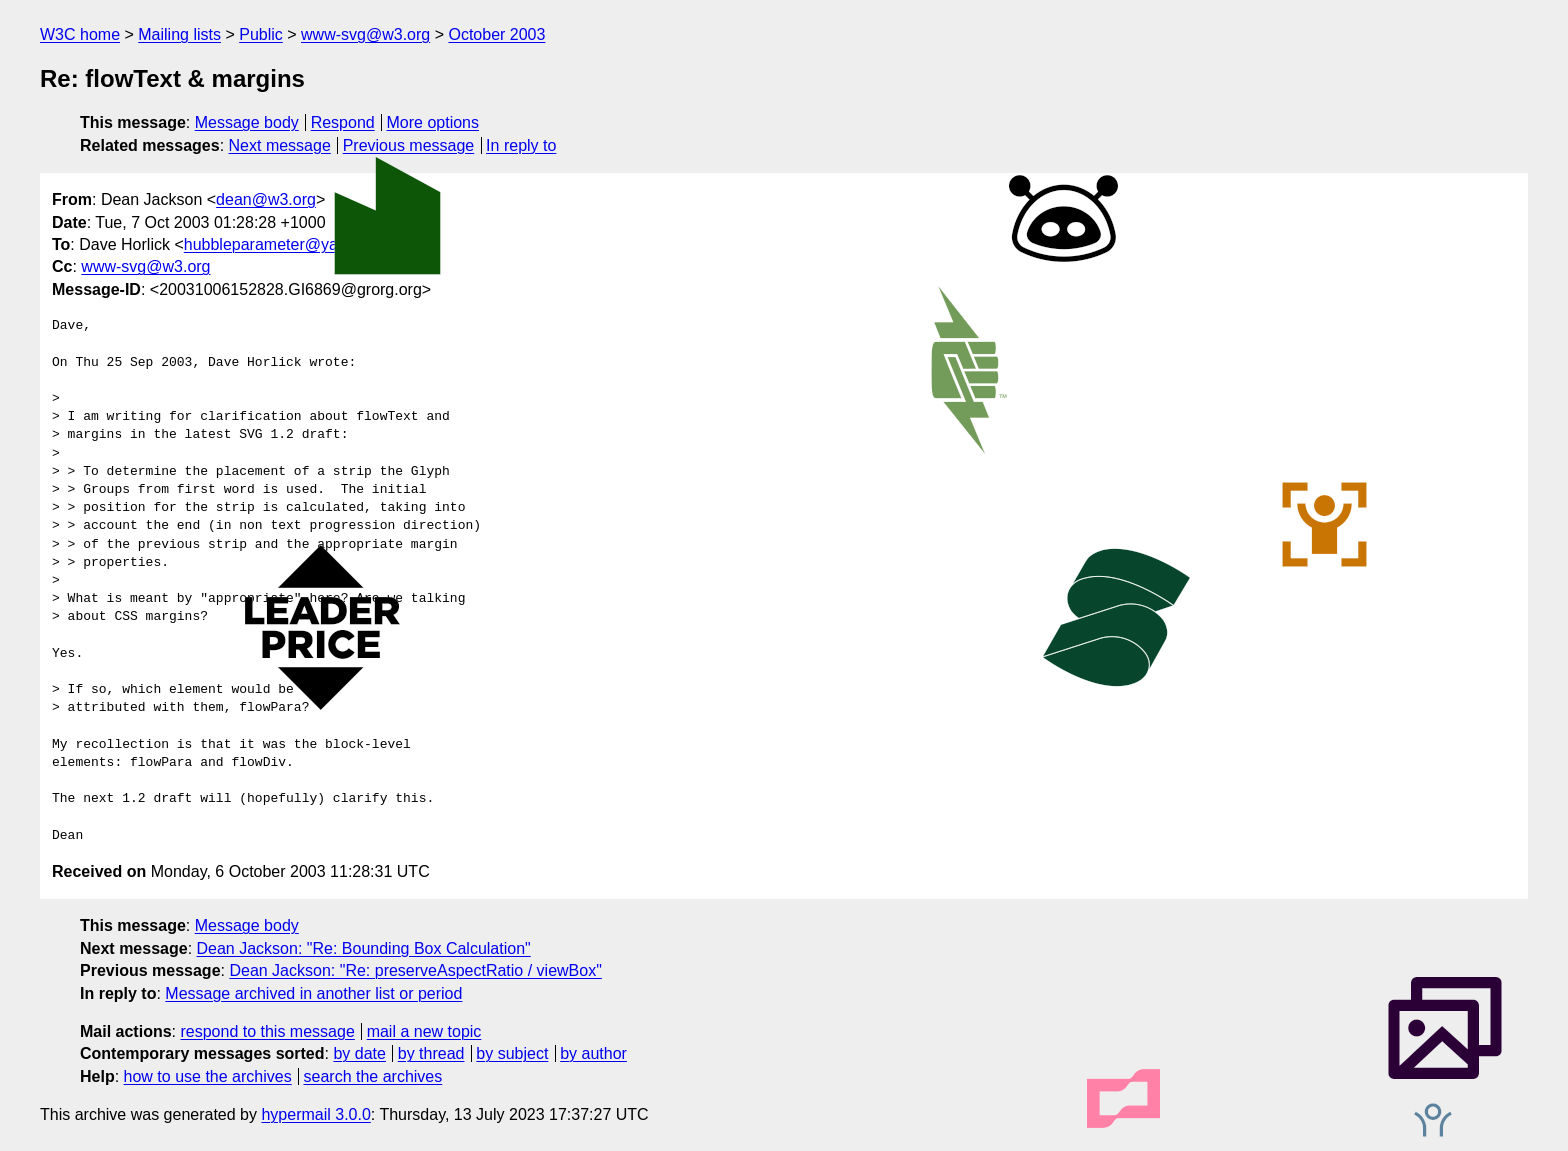 This screenshot has width=1568, height=1151. I want to click on link to Solid project or decentralized web services, so click(1116, 617).